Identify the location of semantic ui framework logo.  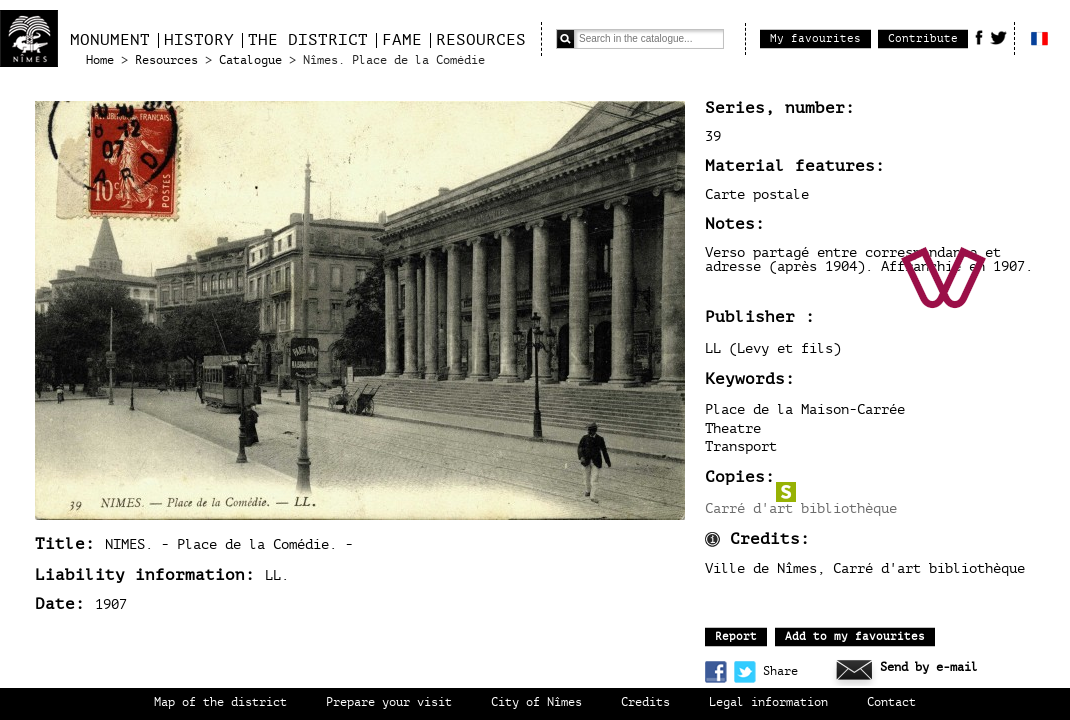
(786, 492).